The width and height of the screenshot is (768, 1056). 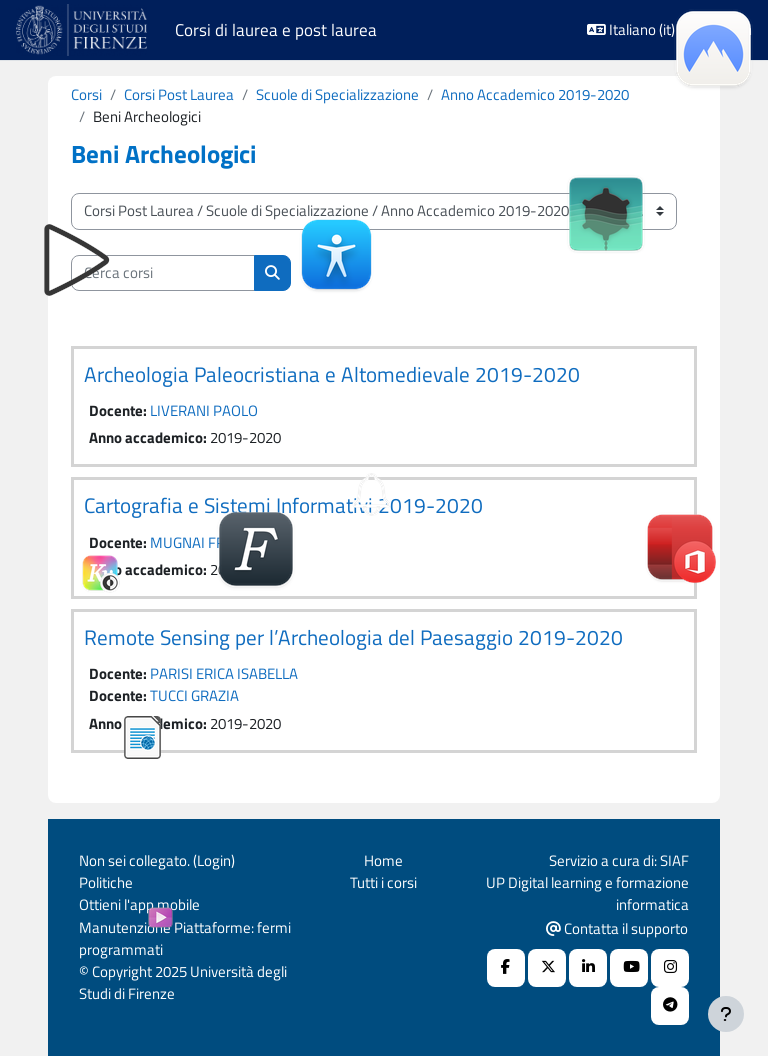 What do you see at coordinates (142, 737) in the screenshot?
I see `a libreoffice web document file` at bounding box center [142, 737].